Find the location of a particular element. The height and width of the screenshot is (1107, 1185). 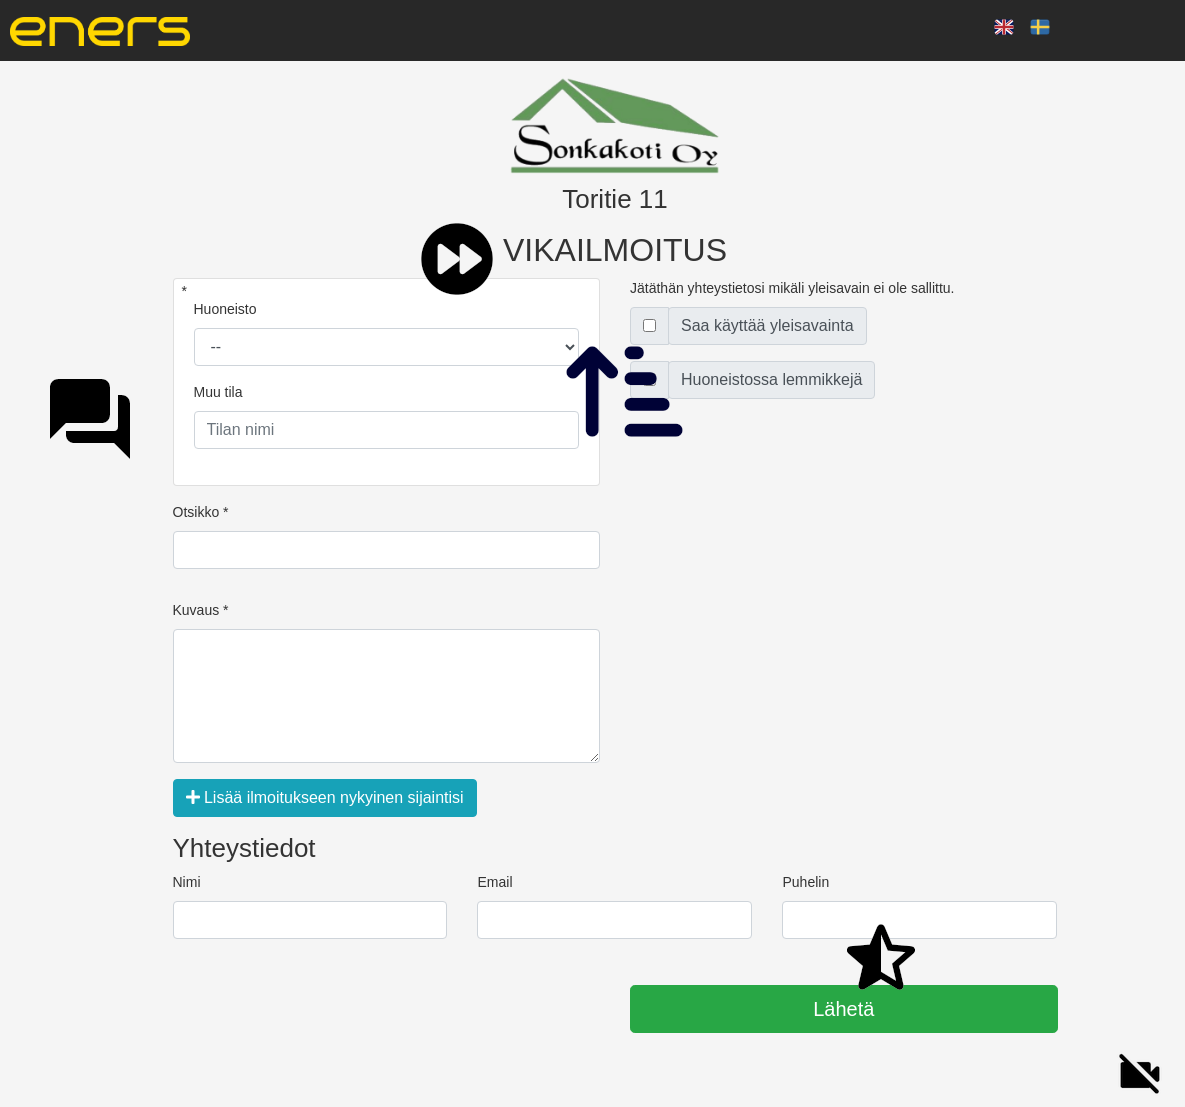

open discussion forum or group chat is located at coordinates (90, 419).